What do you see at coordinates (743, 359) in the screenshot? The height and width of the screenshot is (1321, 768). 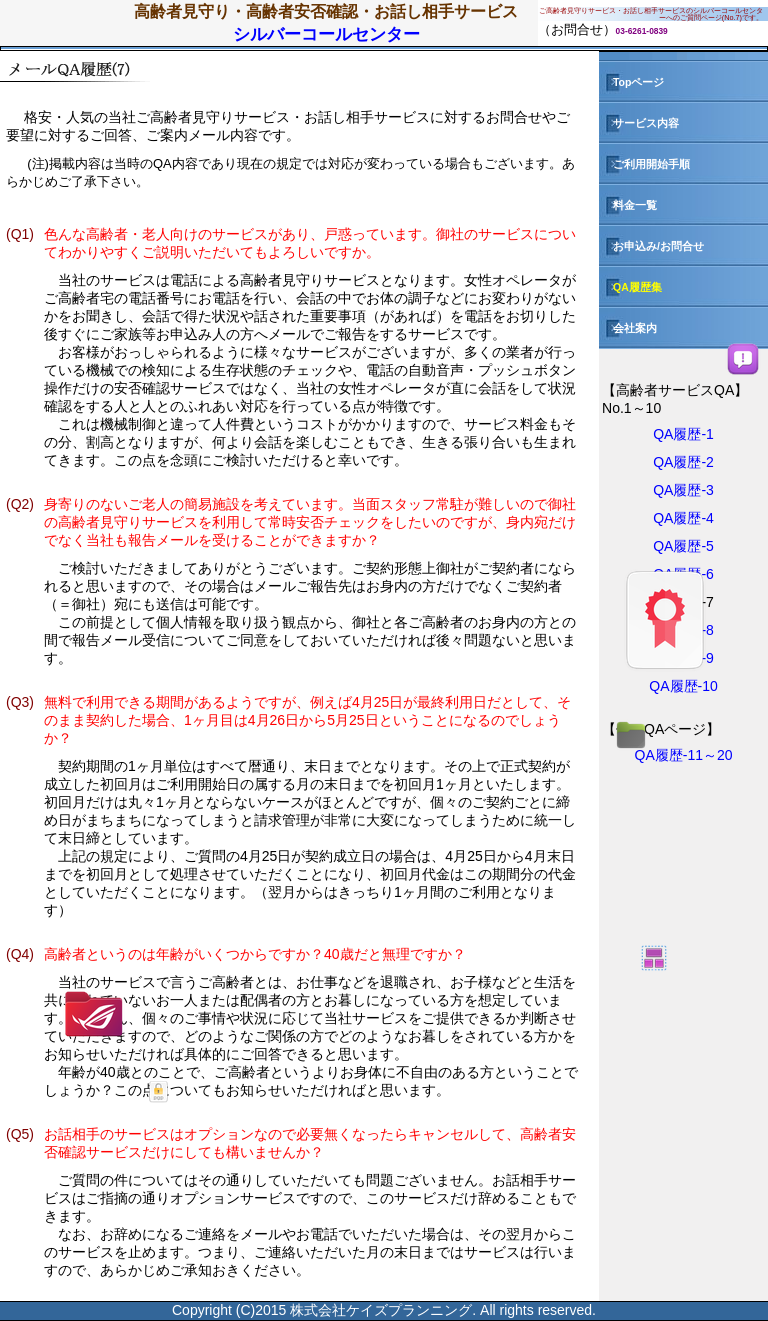 I see `submit feedback about file syncing issues` at bounding box center [743, 359].